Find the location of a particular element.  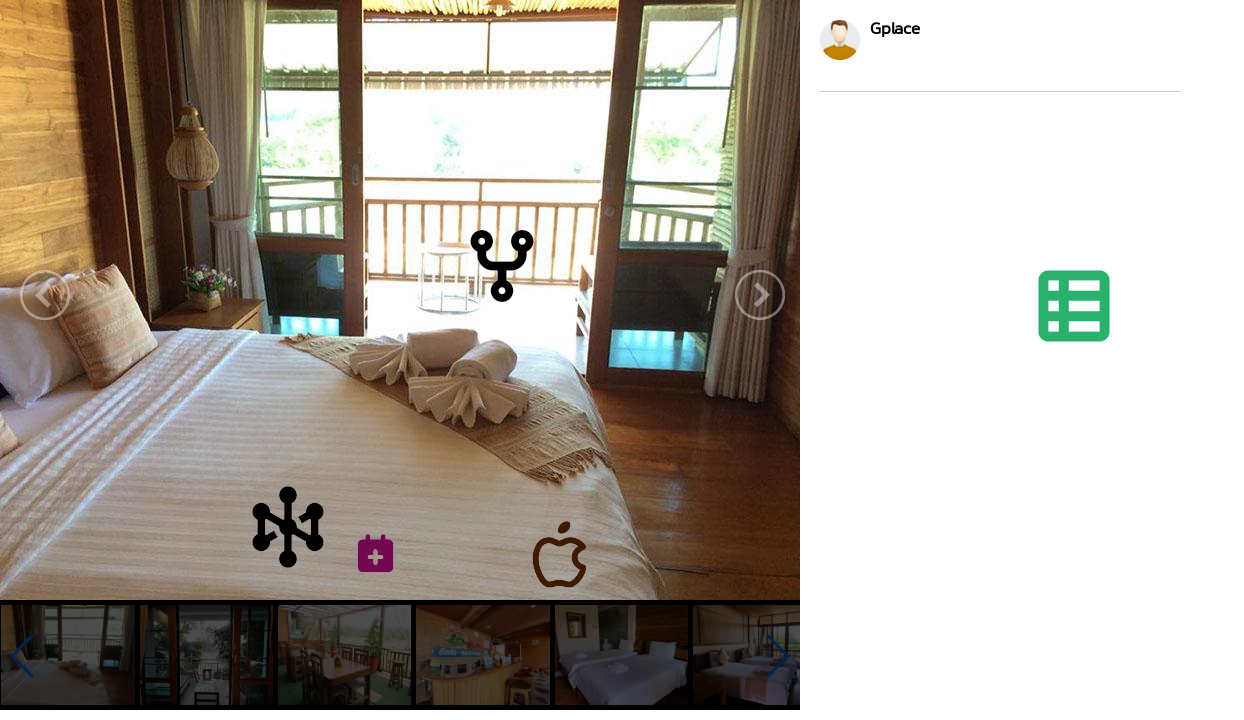

access network or node connections is located at coordinates (288, 527).